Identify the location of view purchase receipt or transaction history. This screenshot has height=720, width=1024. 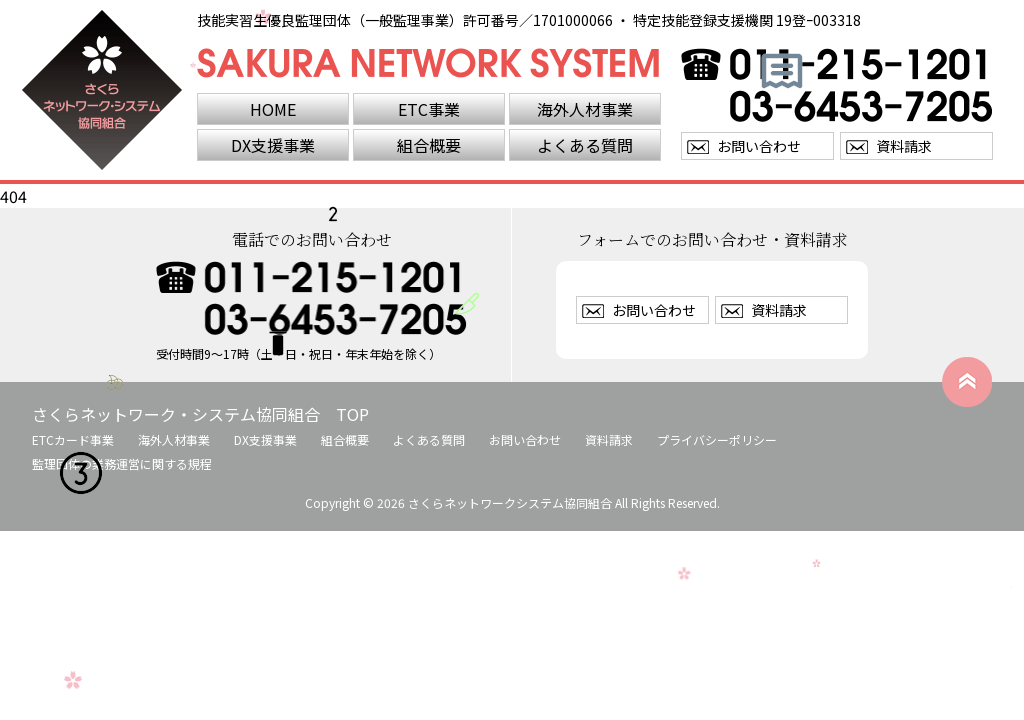
(782, 71).